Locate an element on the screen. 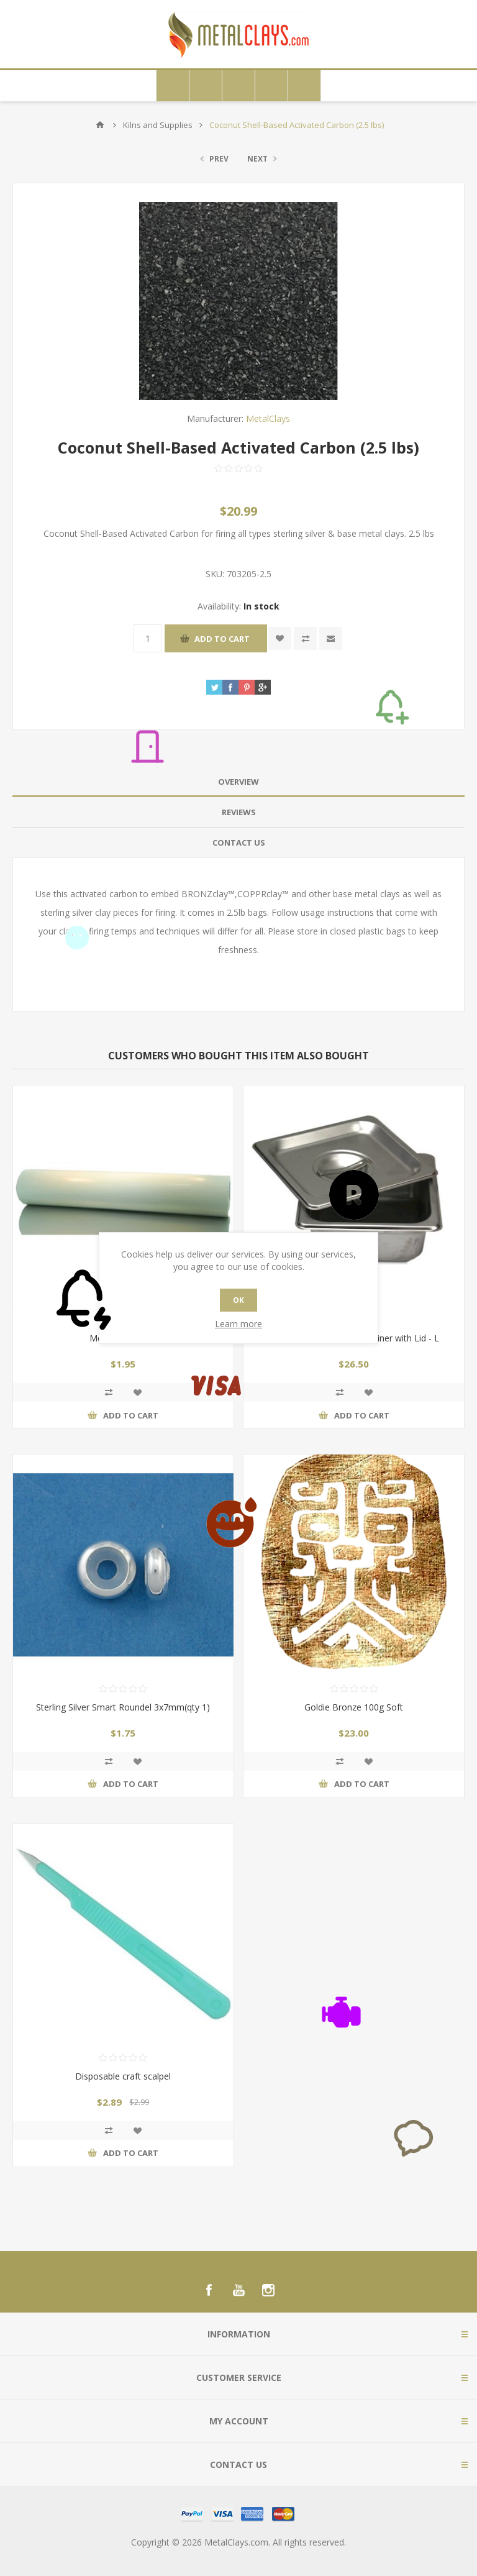 Image resolution: width=477 pixels, height=2576 pixels. indicates visa card payment option is located at coordinates (216, 1386).